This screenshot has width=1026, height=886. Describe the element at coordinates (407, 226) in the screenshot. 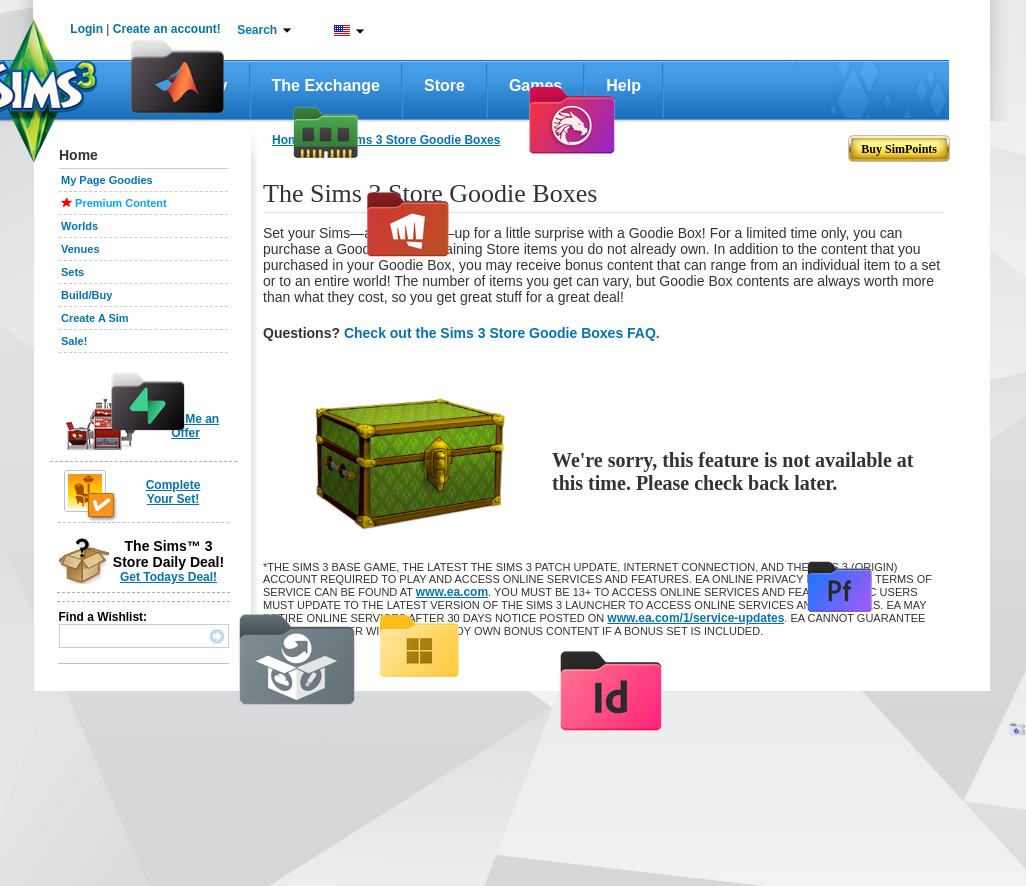

I see `open riot games folder` at that location.